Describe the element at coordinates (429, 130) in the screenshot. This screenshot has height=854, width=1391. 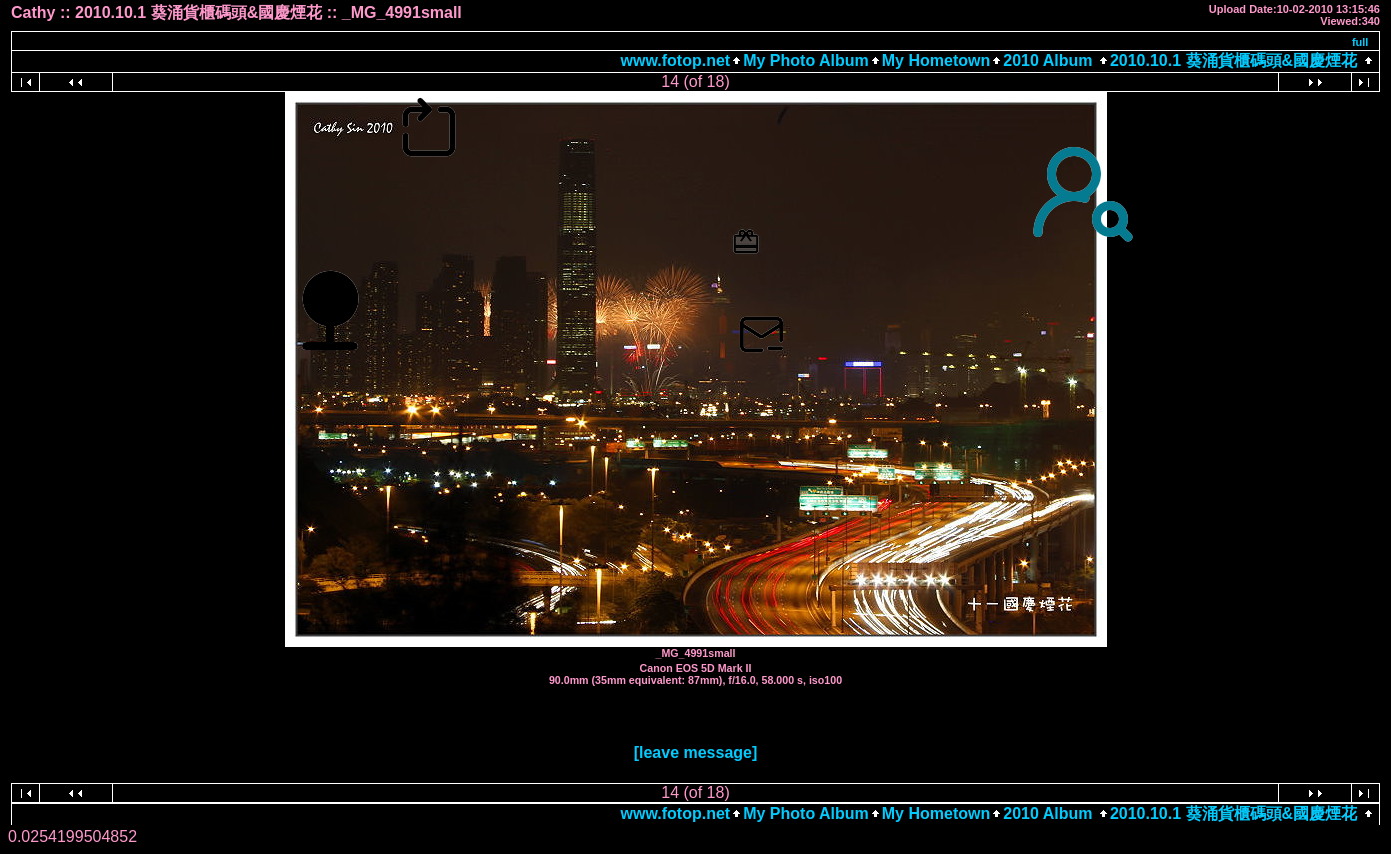
I see `rotate element clockwise` at that location.